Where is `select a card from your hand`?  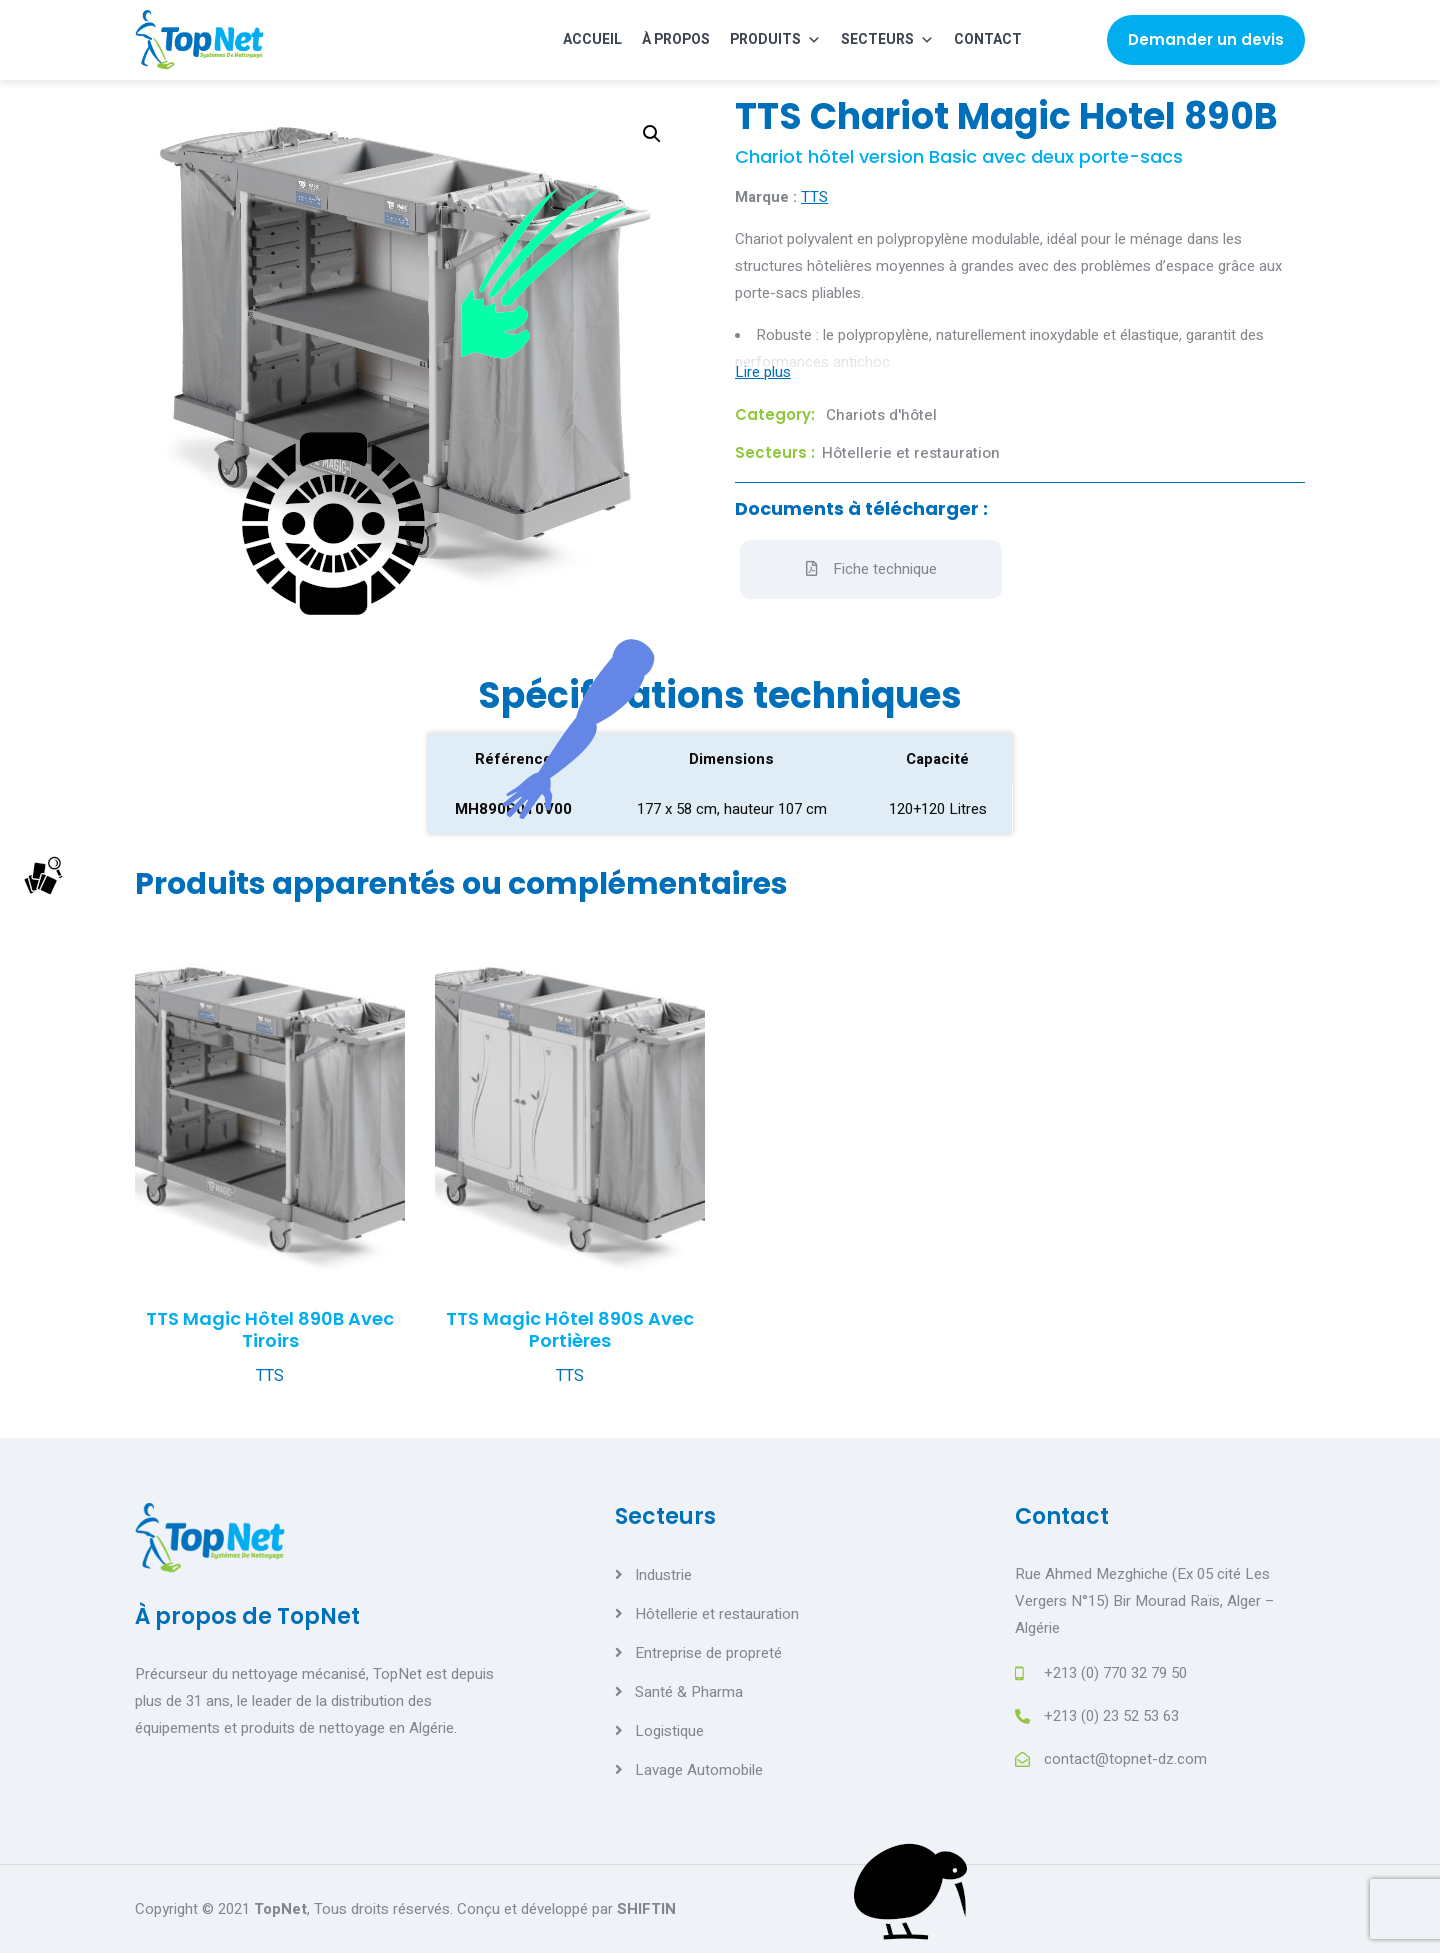
select a card from your hand is located at coordinates (43, 875).